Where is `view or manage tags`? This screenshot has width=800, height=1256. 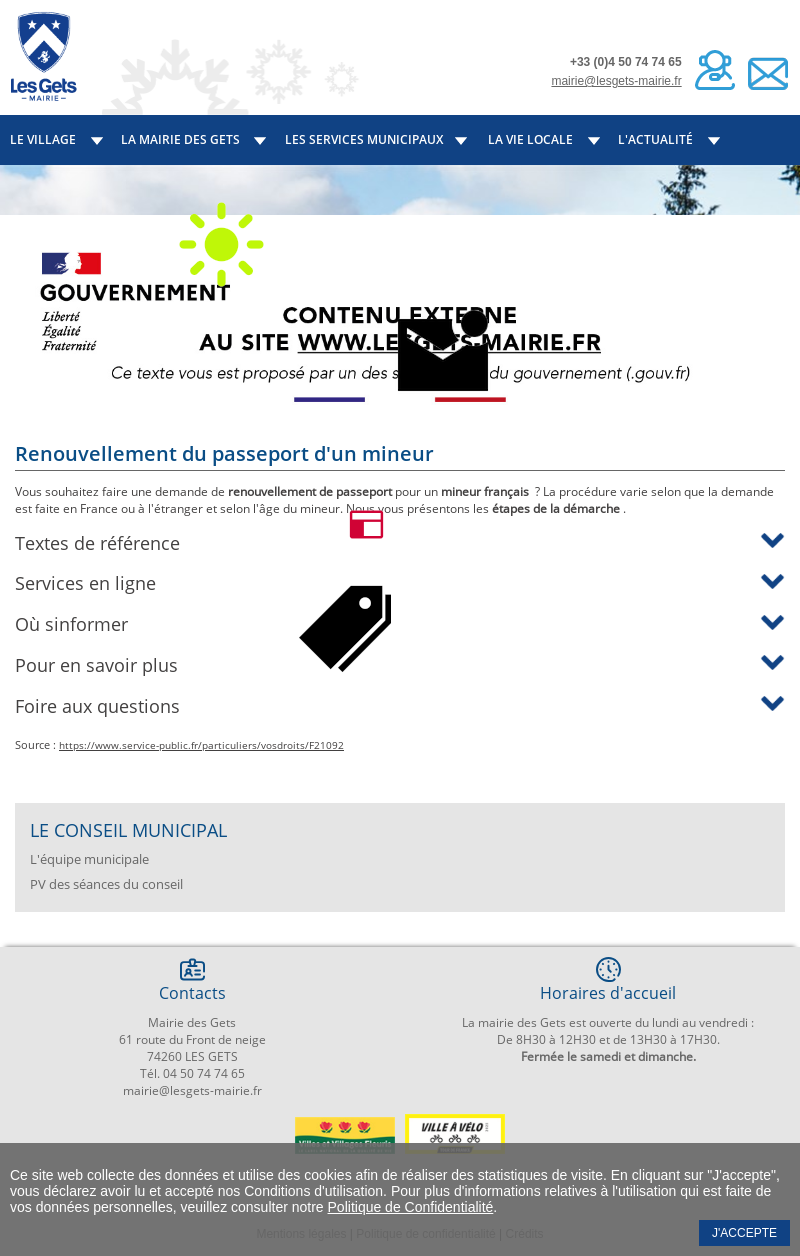
view or manage tags is located at coordinates (345, 629).